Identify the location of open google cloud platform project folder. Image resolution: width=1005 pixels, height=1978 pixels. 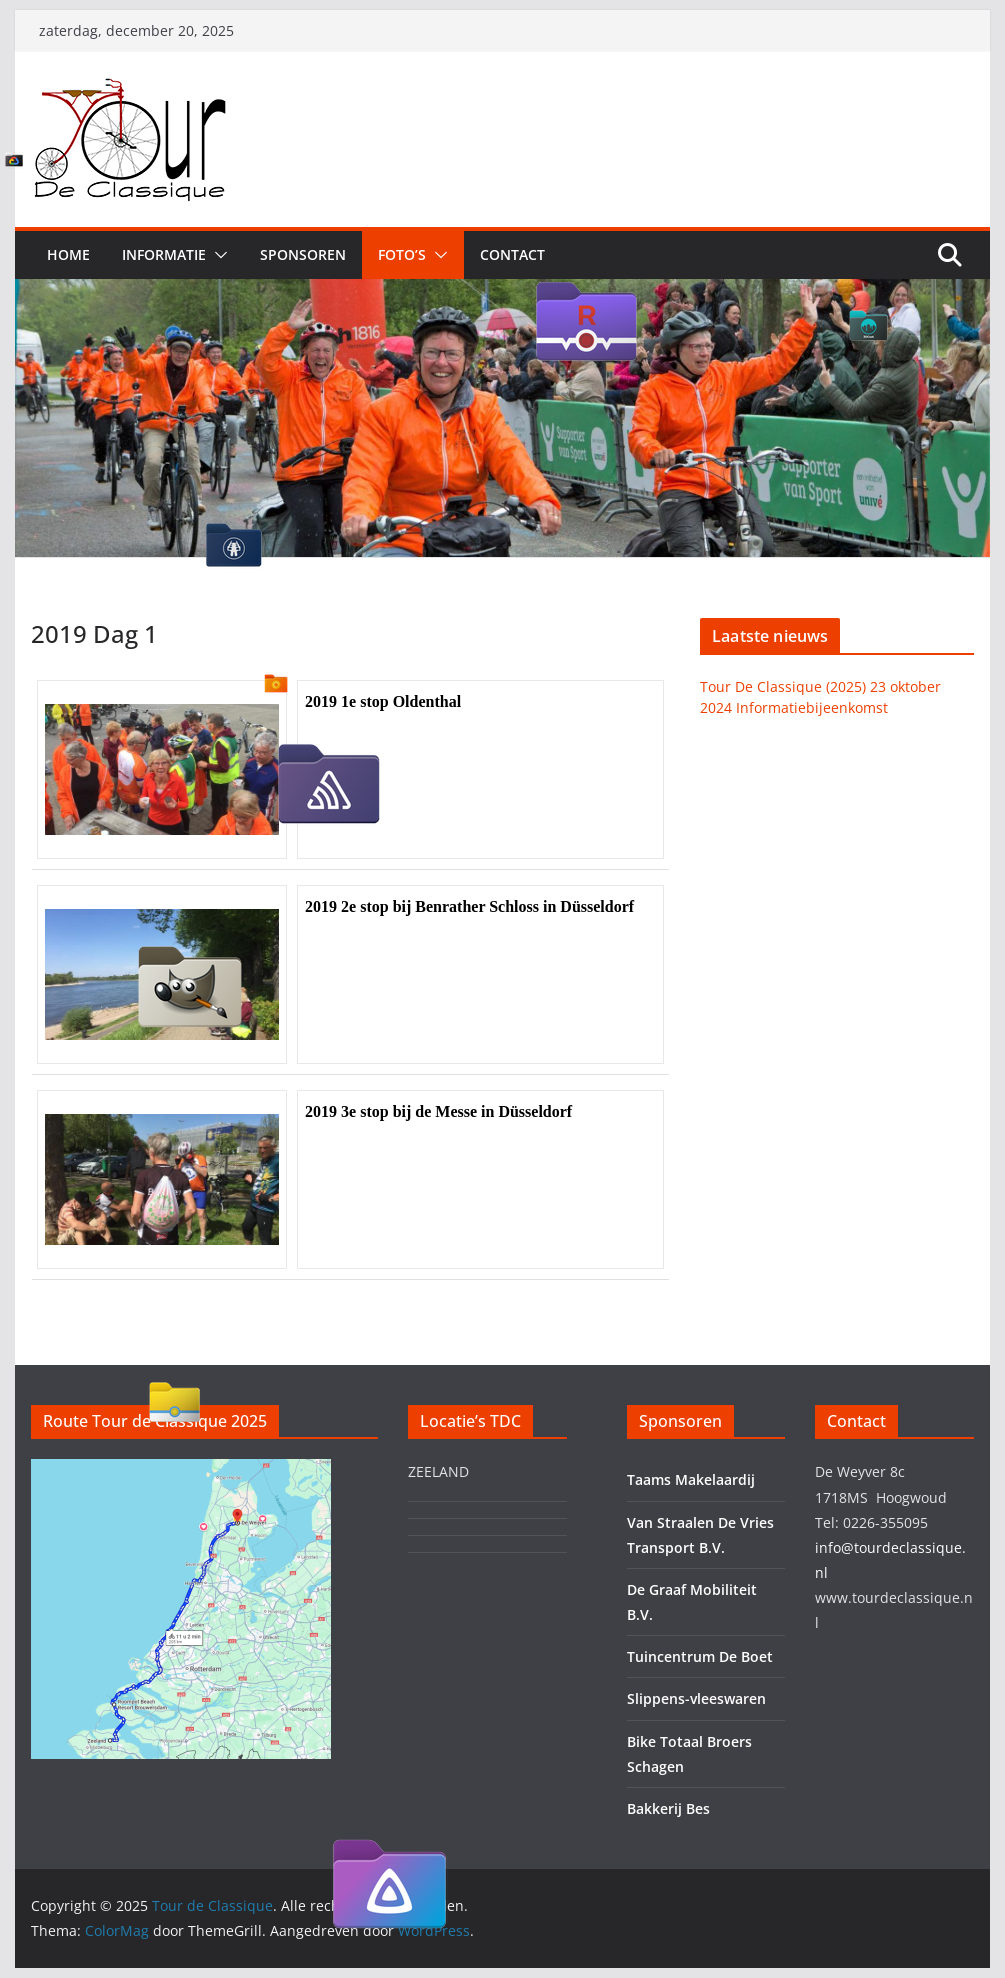
(14, 160).